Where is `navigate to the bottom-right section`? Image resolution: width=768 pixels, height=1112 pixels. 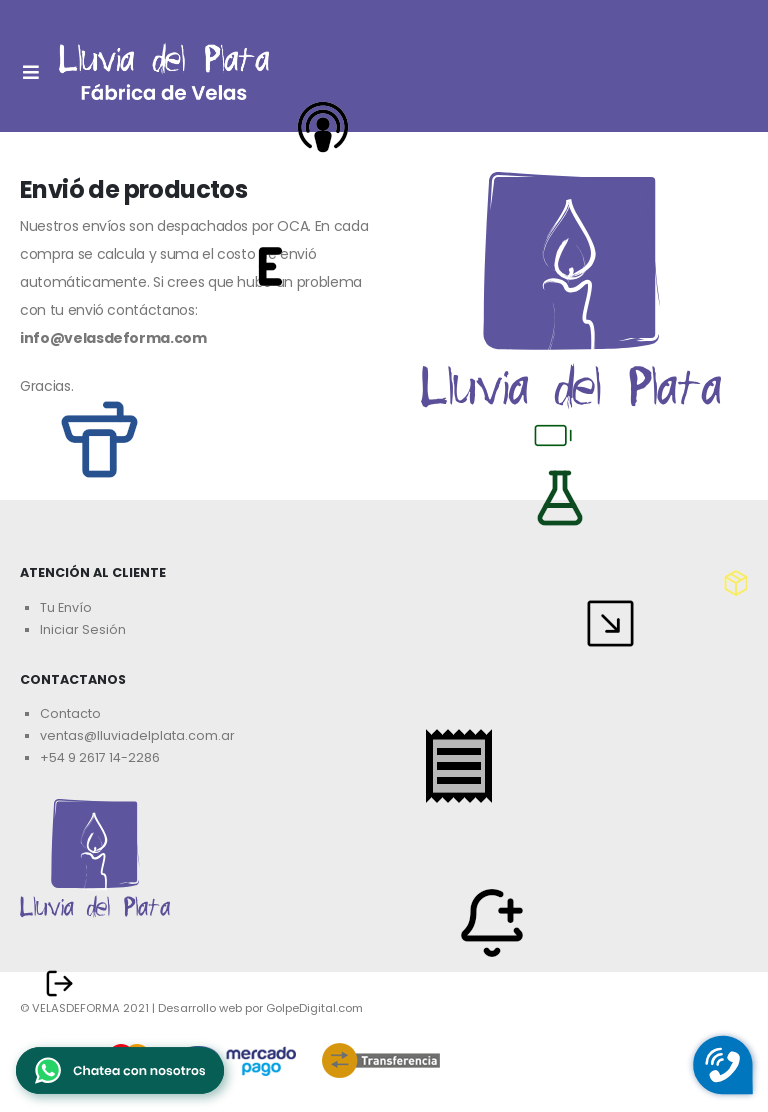 navigate to the bottom-right section is located at coordinates (610, 623).